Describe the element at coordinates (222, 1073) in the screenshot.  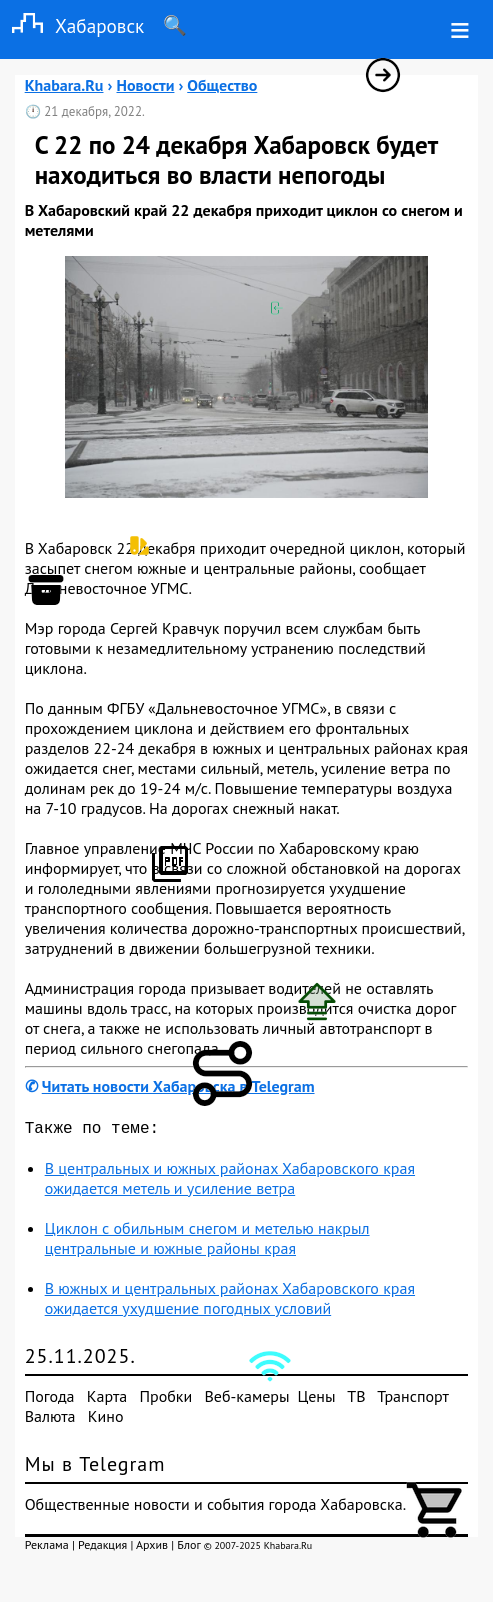
I see `view directions or navigation route` at that location.